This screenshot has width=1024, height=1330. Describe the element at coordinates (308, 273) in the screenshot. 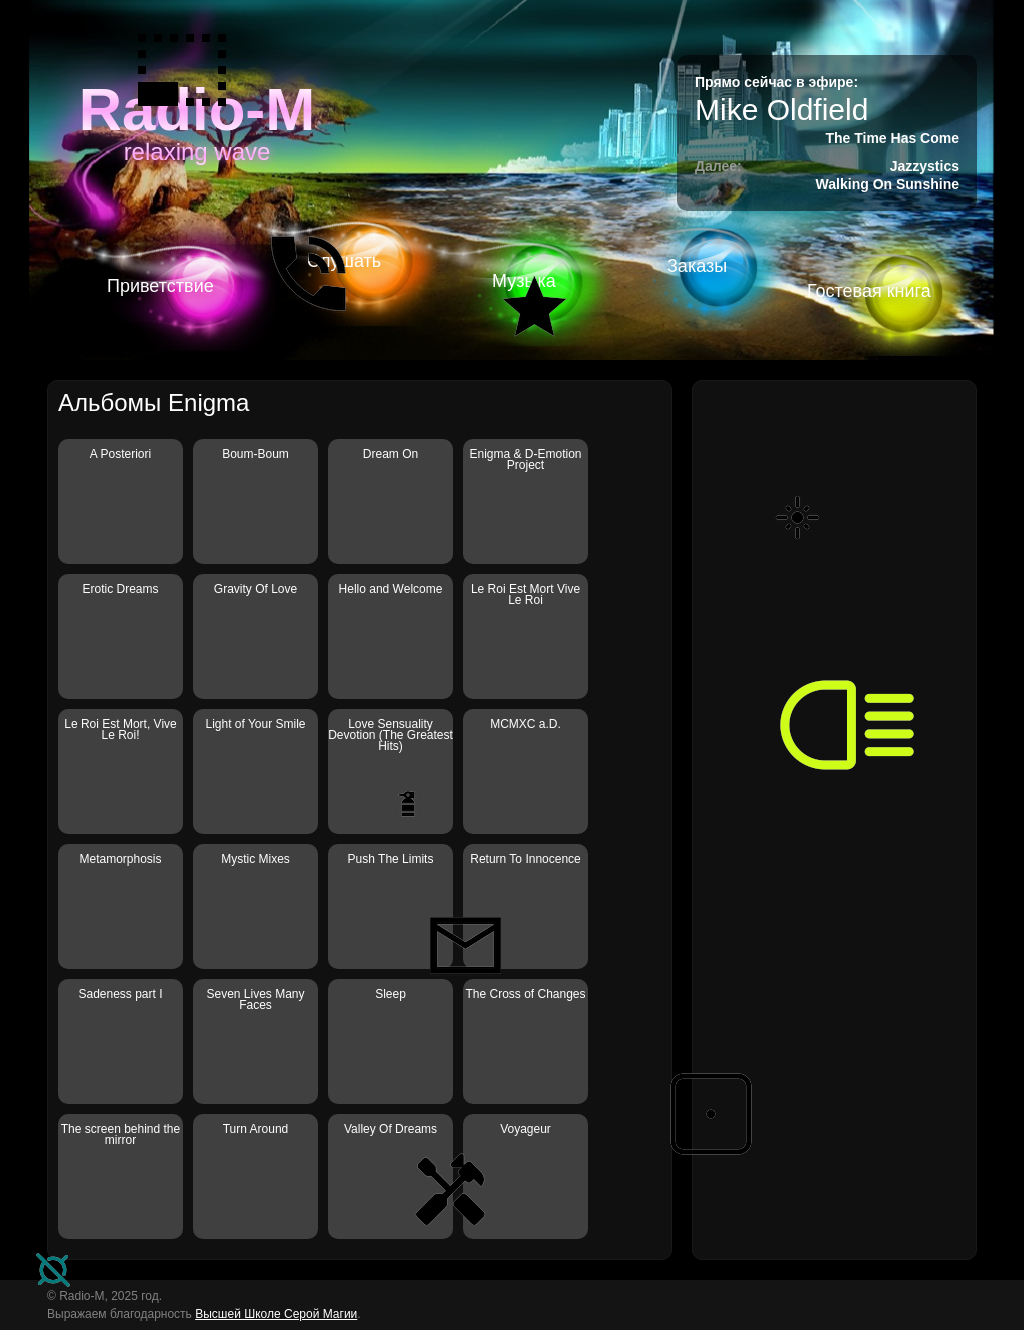

I see `indicates an active phone call in progress` at that location.